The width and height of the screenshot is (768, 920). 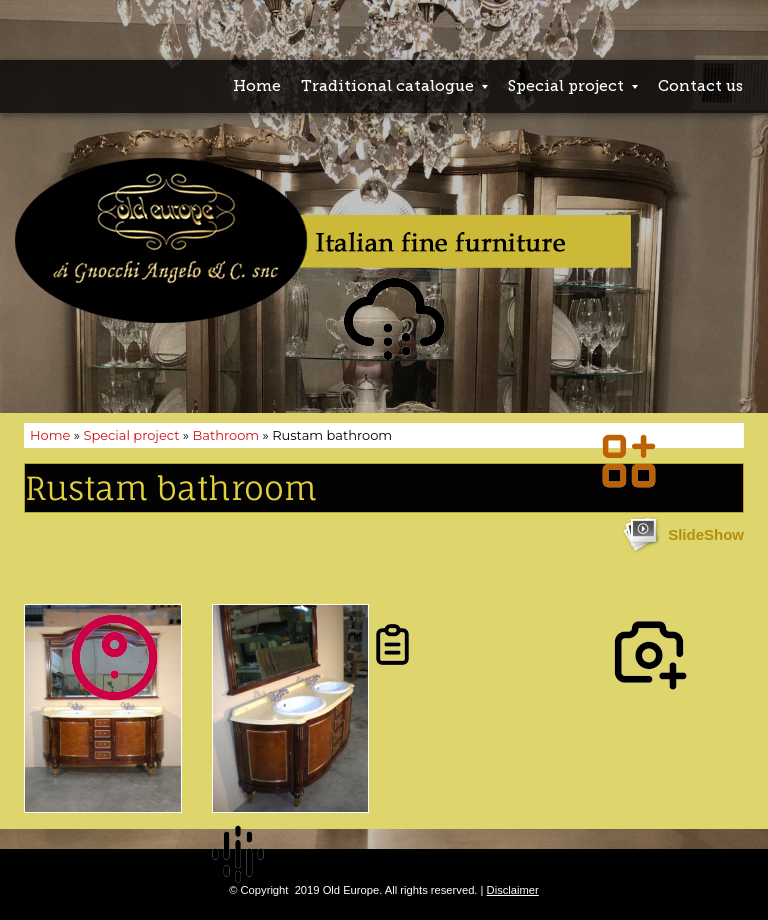 What do you see at coordinates (238, 854) in the screenshot?
I see `open Google Podcasts` at bounding box center [238, 854].